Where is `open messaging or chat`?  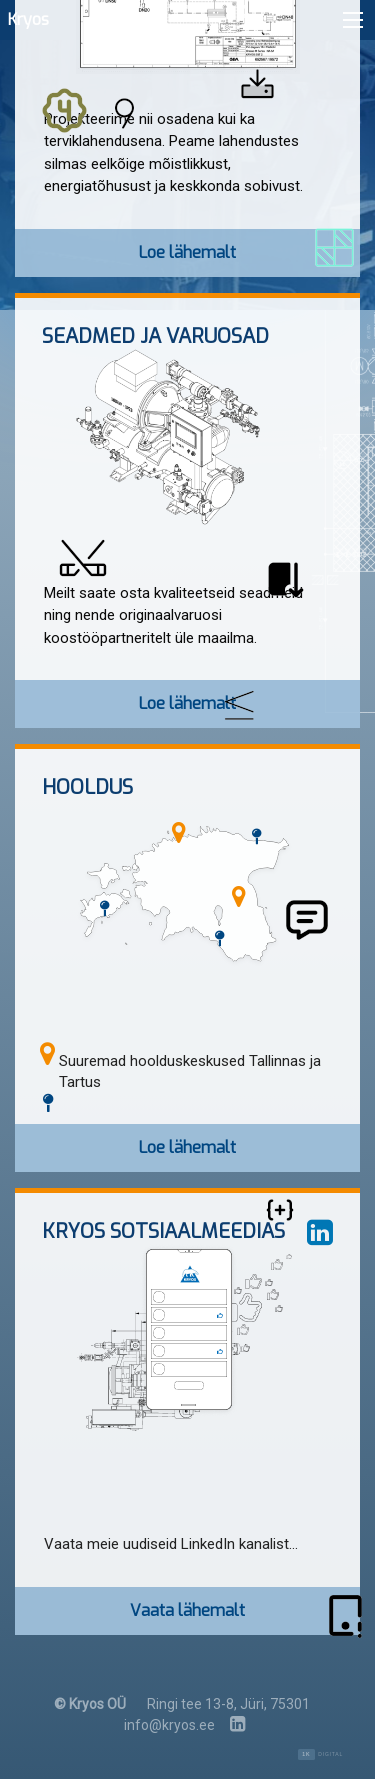 open messaging or chat is located at coordinates (307, 919).